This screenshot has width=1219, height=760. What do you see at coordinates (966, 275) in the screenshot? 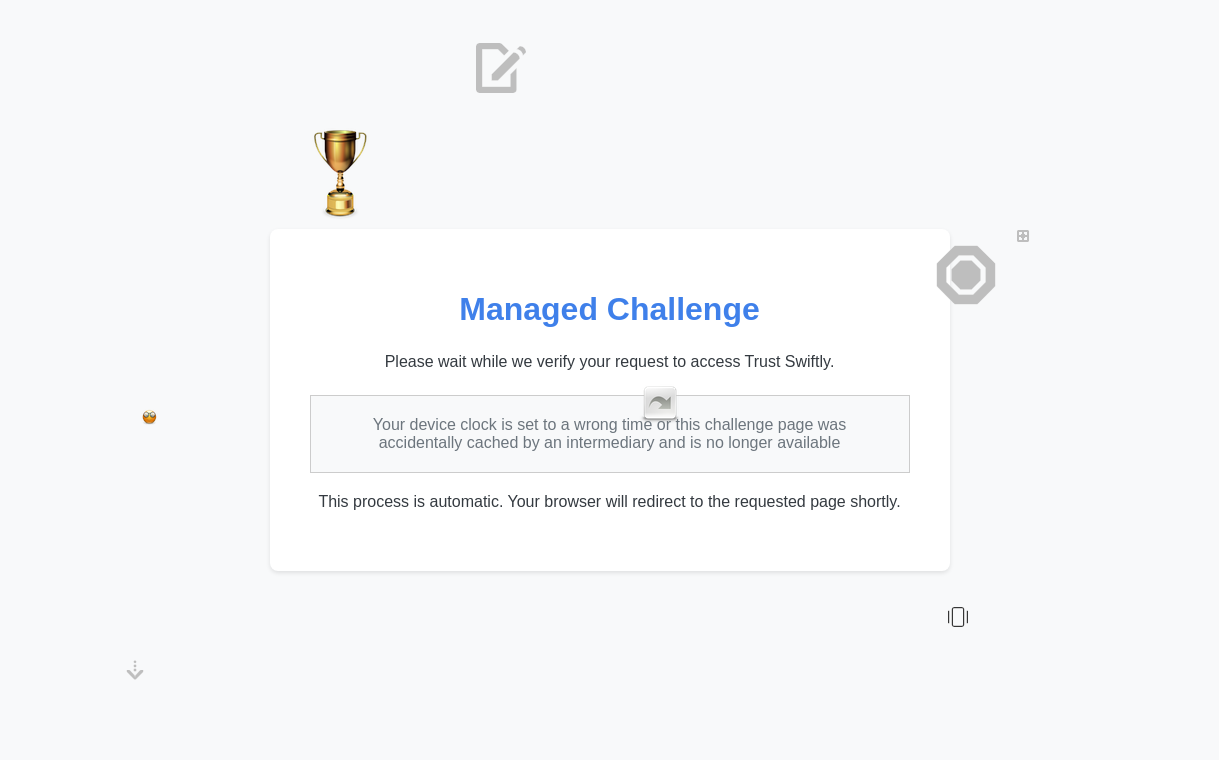
I see `stop a running process or task` at bounding box center [966, 275].